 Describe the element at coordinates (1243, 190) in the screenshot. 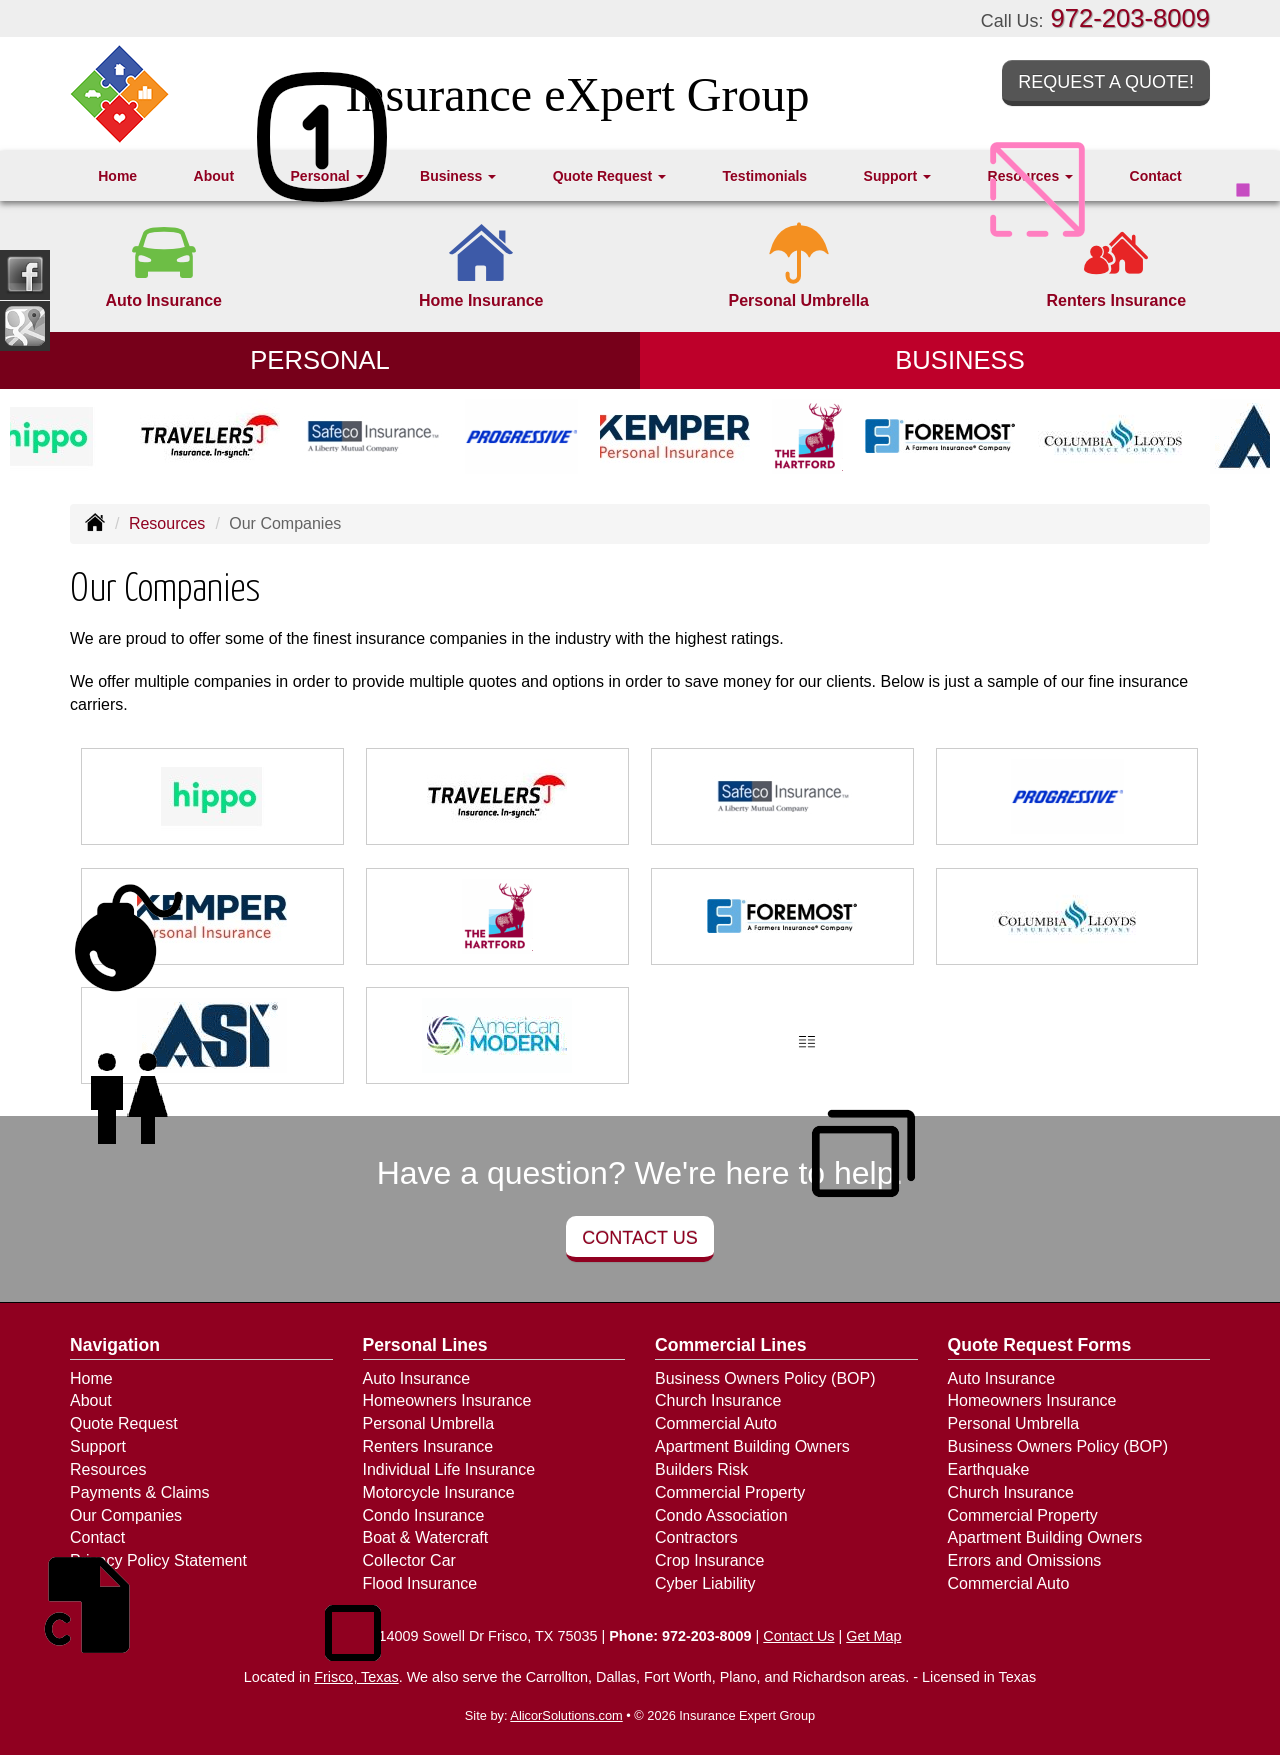

I see `stop media playback` at that location.